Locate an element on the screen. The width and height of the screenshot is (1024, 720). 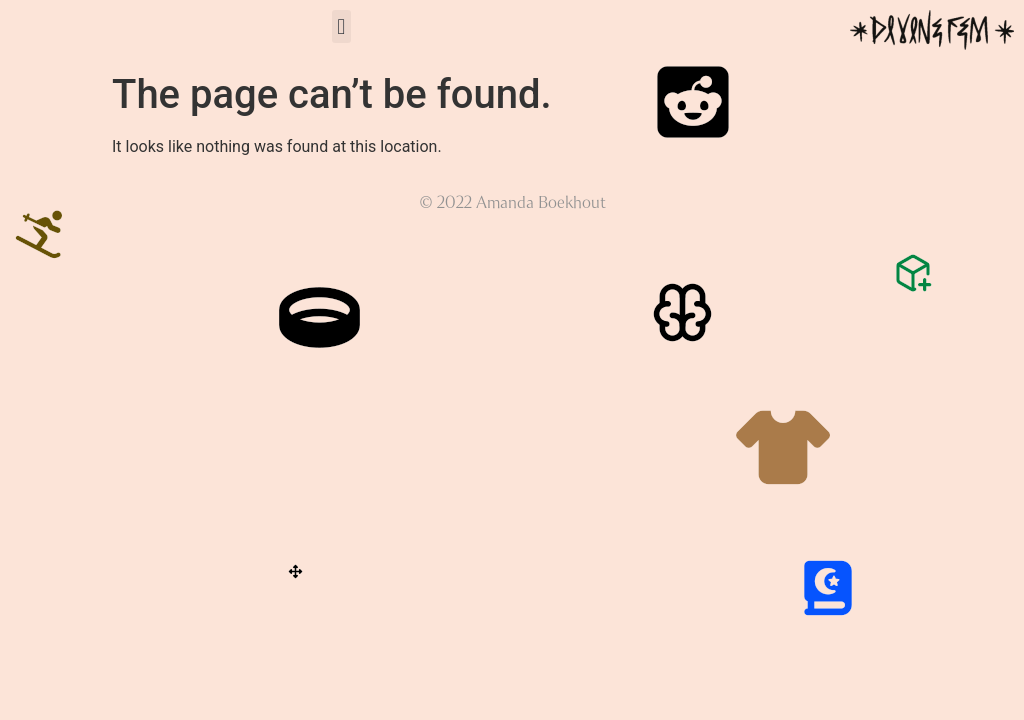
filter or browse skiing activities is located at coordinates (41, 233).